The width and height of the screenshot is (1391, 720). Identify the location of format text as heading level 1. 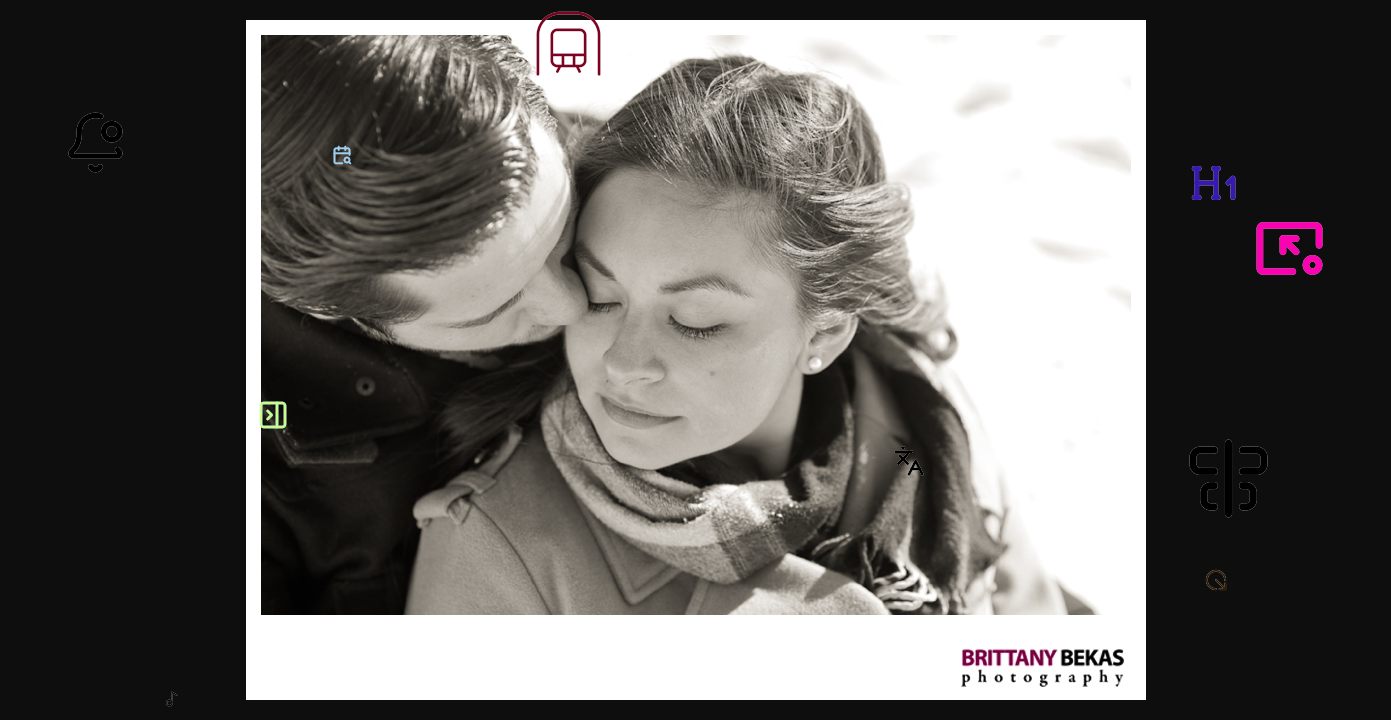
(1216, 183).